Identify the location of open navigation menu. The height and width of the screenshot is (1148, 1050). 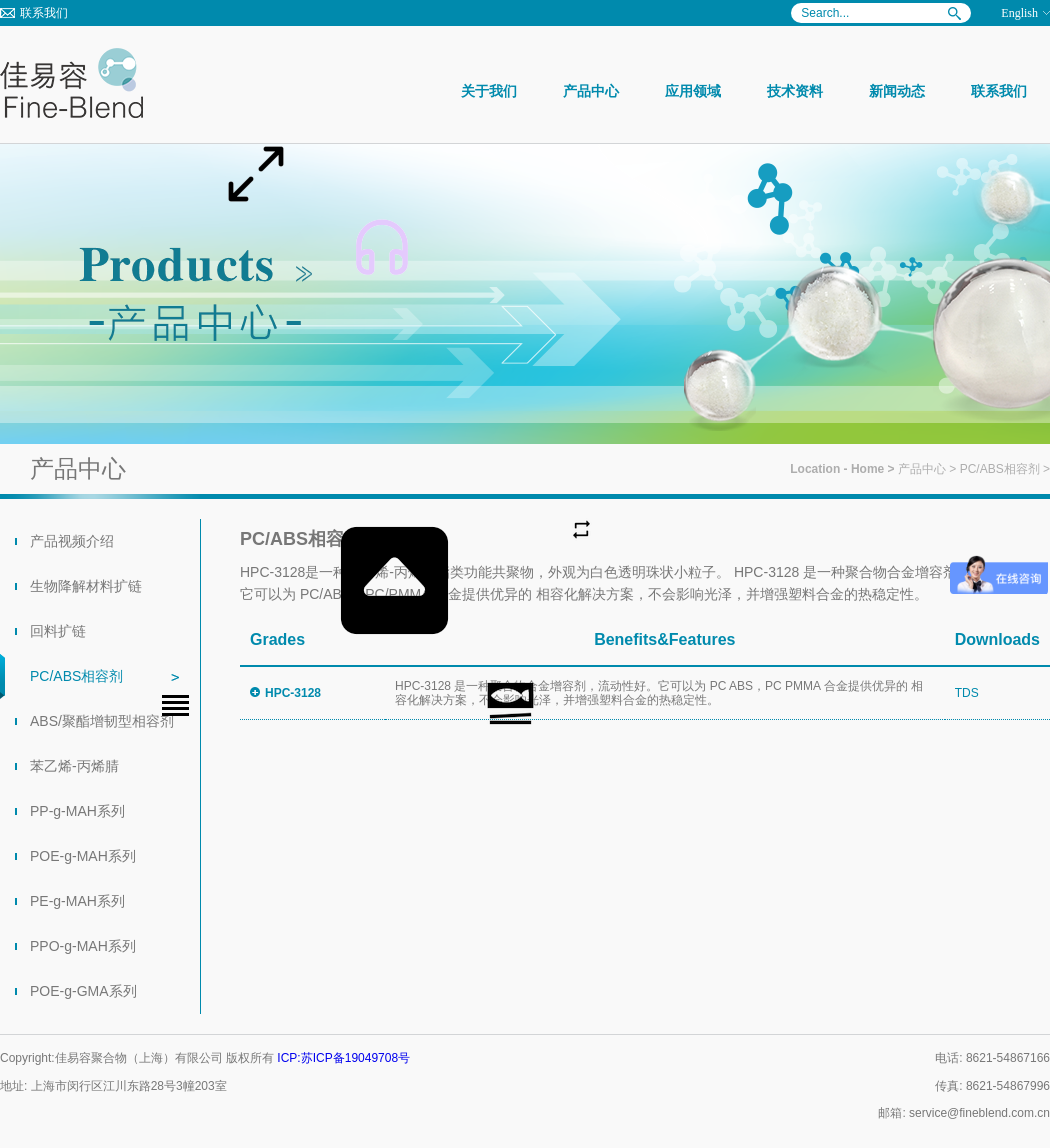
(175, 705).